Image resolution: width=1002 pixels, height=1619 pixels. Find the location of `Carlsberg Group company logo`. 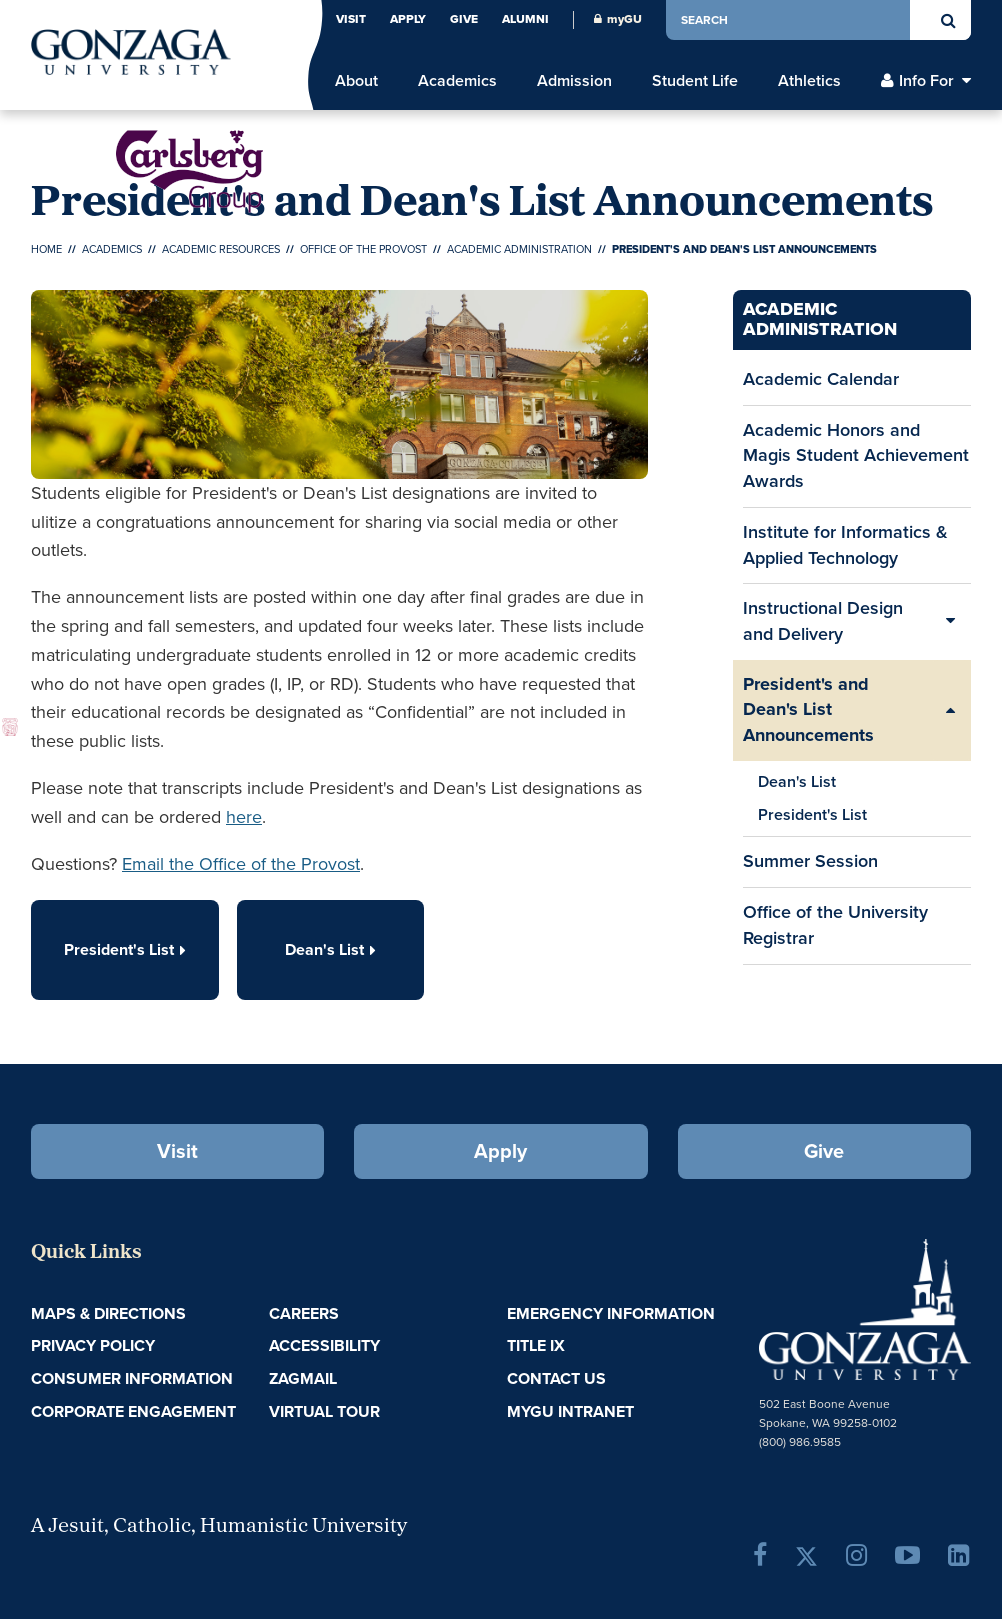

Carlsberg Group company logo is located at coordinates (189, 171).